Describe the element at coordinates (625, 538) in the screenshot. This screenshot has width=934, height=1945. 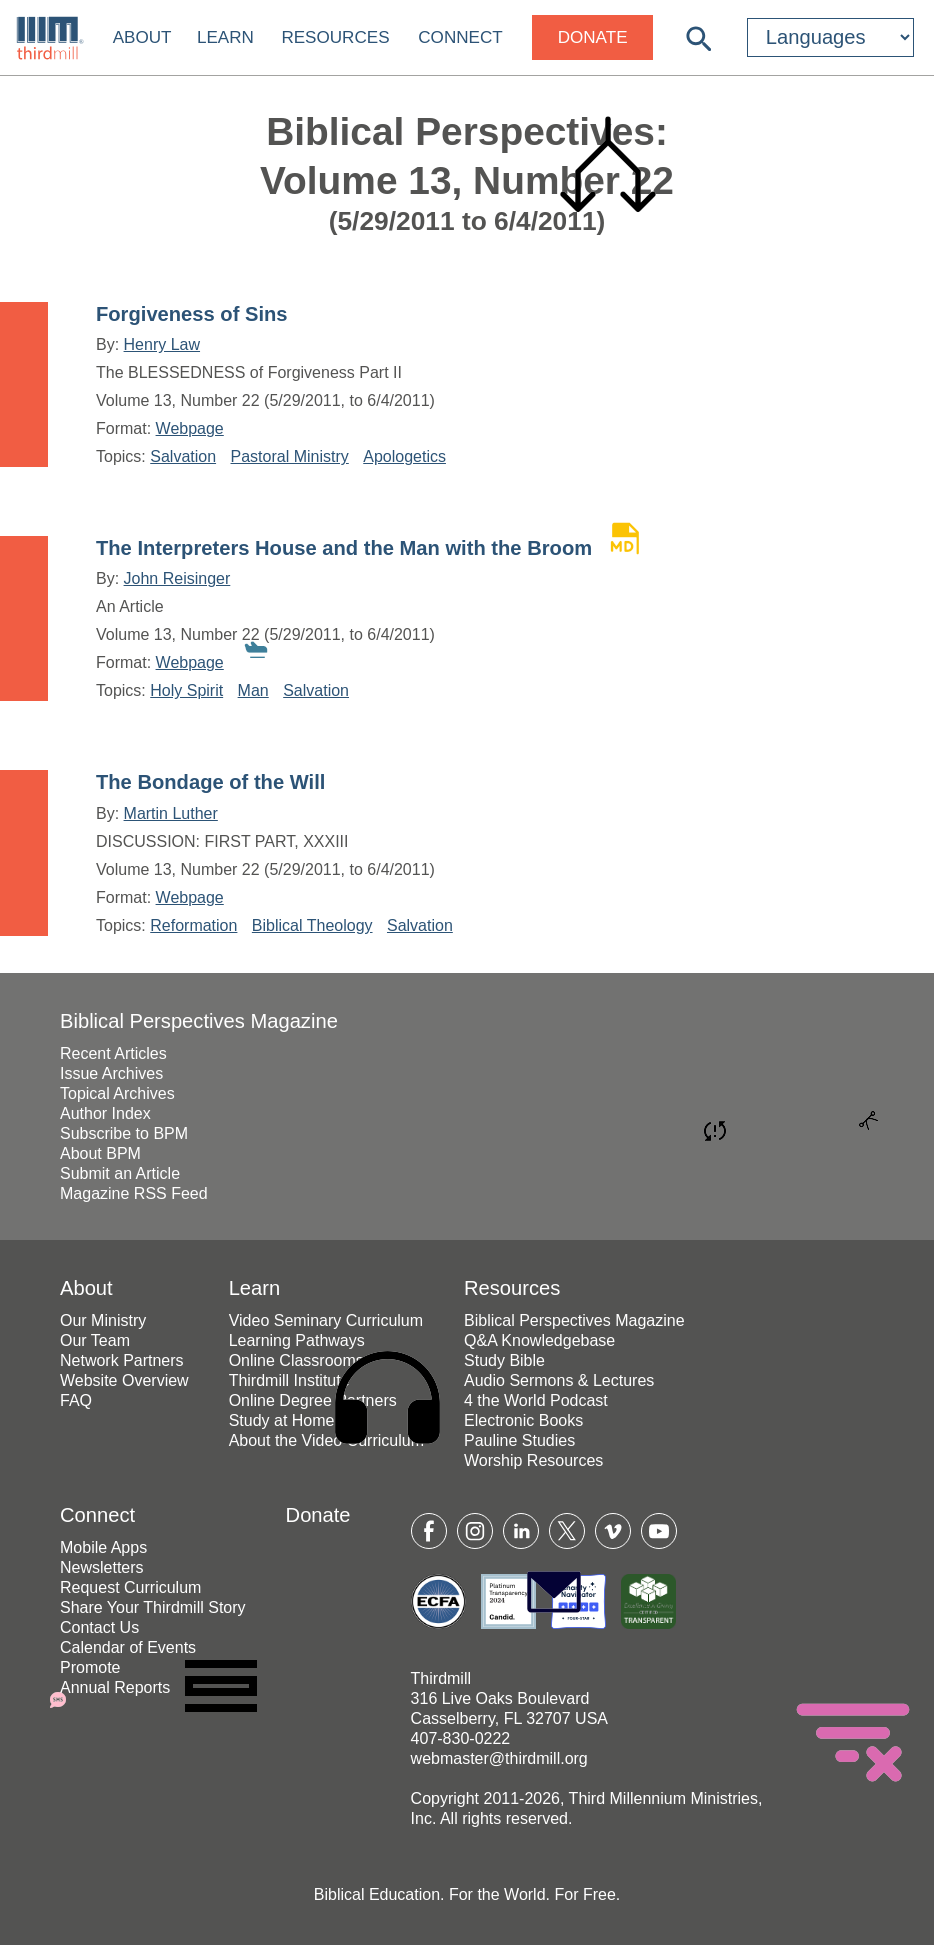
I see `open a markdown file` at that location.